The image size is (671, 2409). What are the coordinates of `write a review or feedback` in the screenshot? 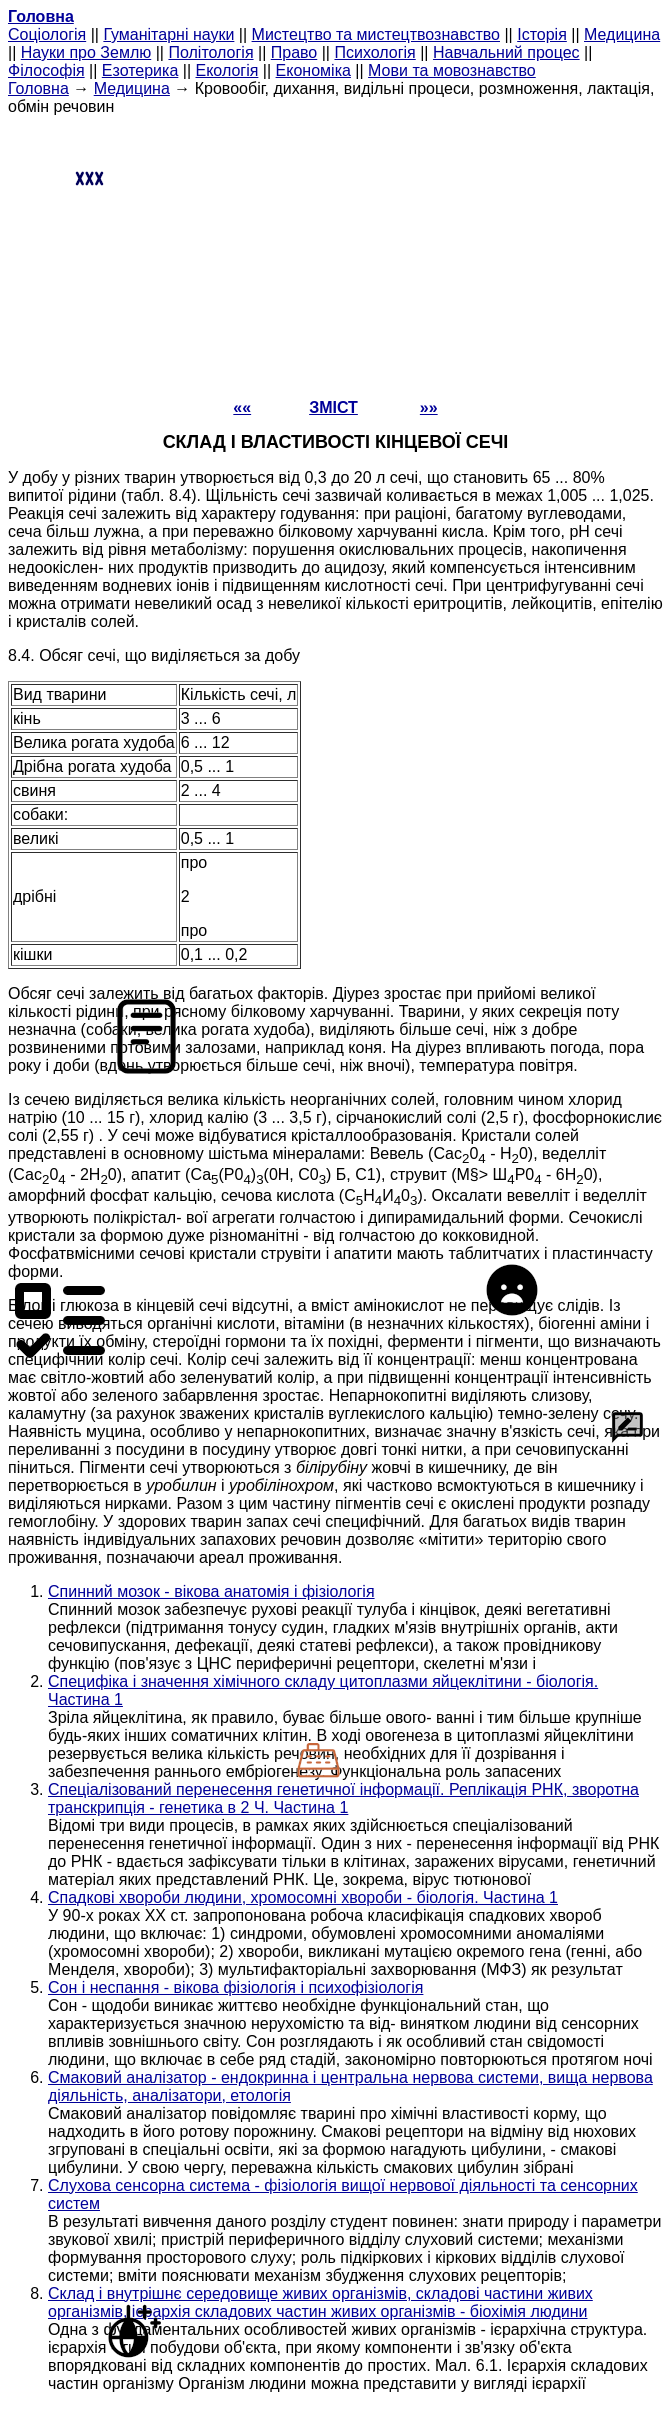 It's located at (627, 1427).